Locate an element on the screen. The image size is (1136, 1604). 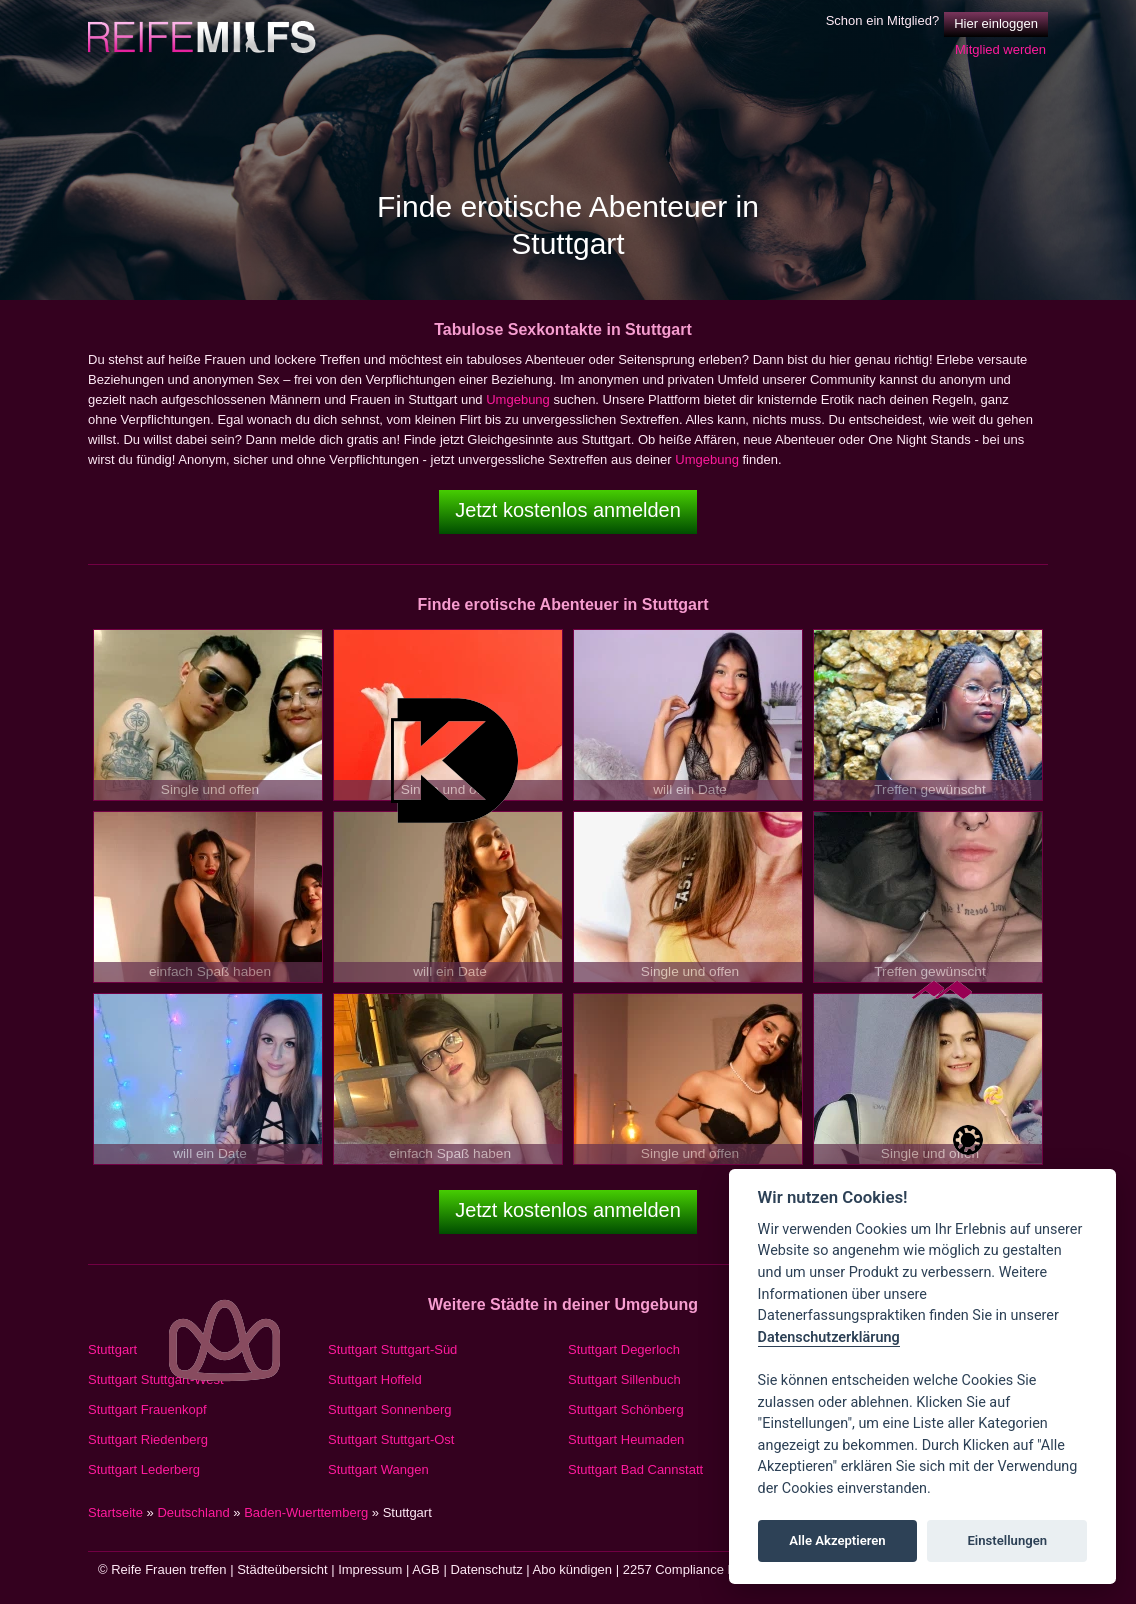
AppSignal logo is located at coordinates (224, 1340).